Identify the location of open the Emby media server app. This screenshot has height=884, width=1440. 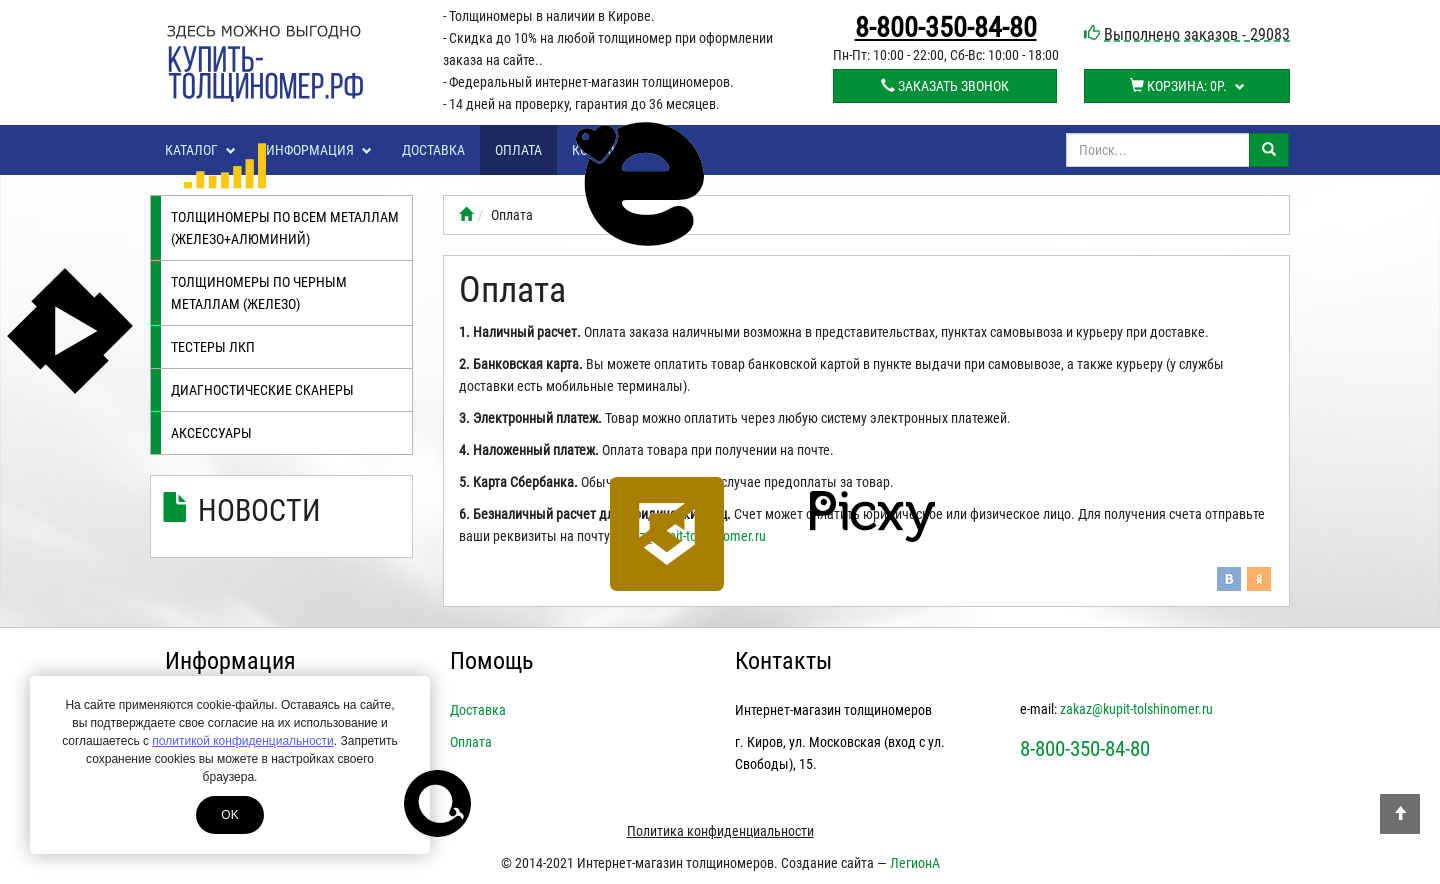
(70, 331).